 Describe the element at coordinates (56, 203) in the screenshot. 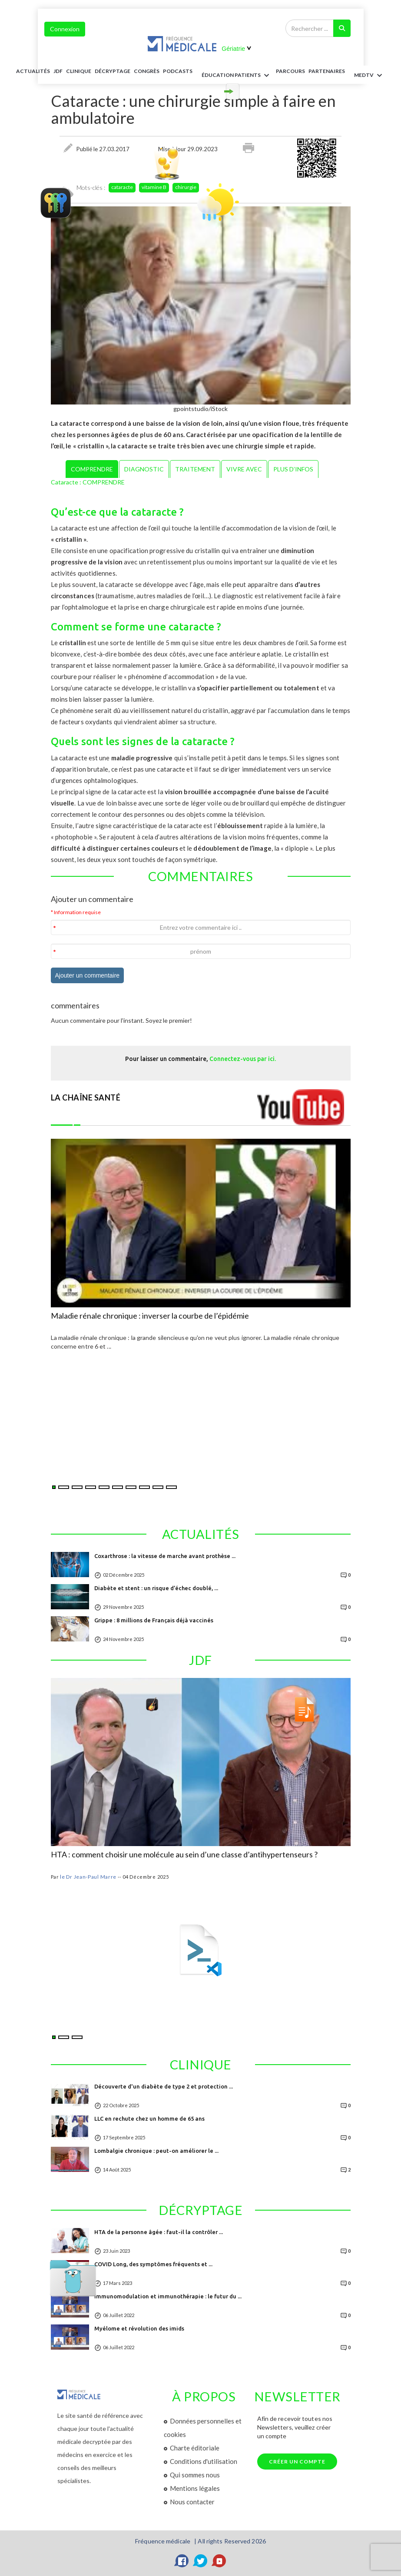

I see `open the passwords app` at that location.